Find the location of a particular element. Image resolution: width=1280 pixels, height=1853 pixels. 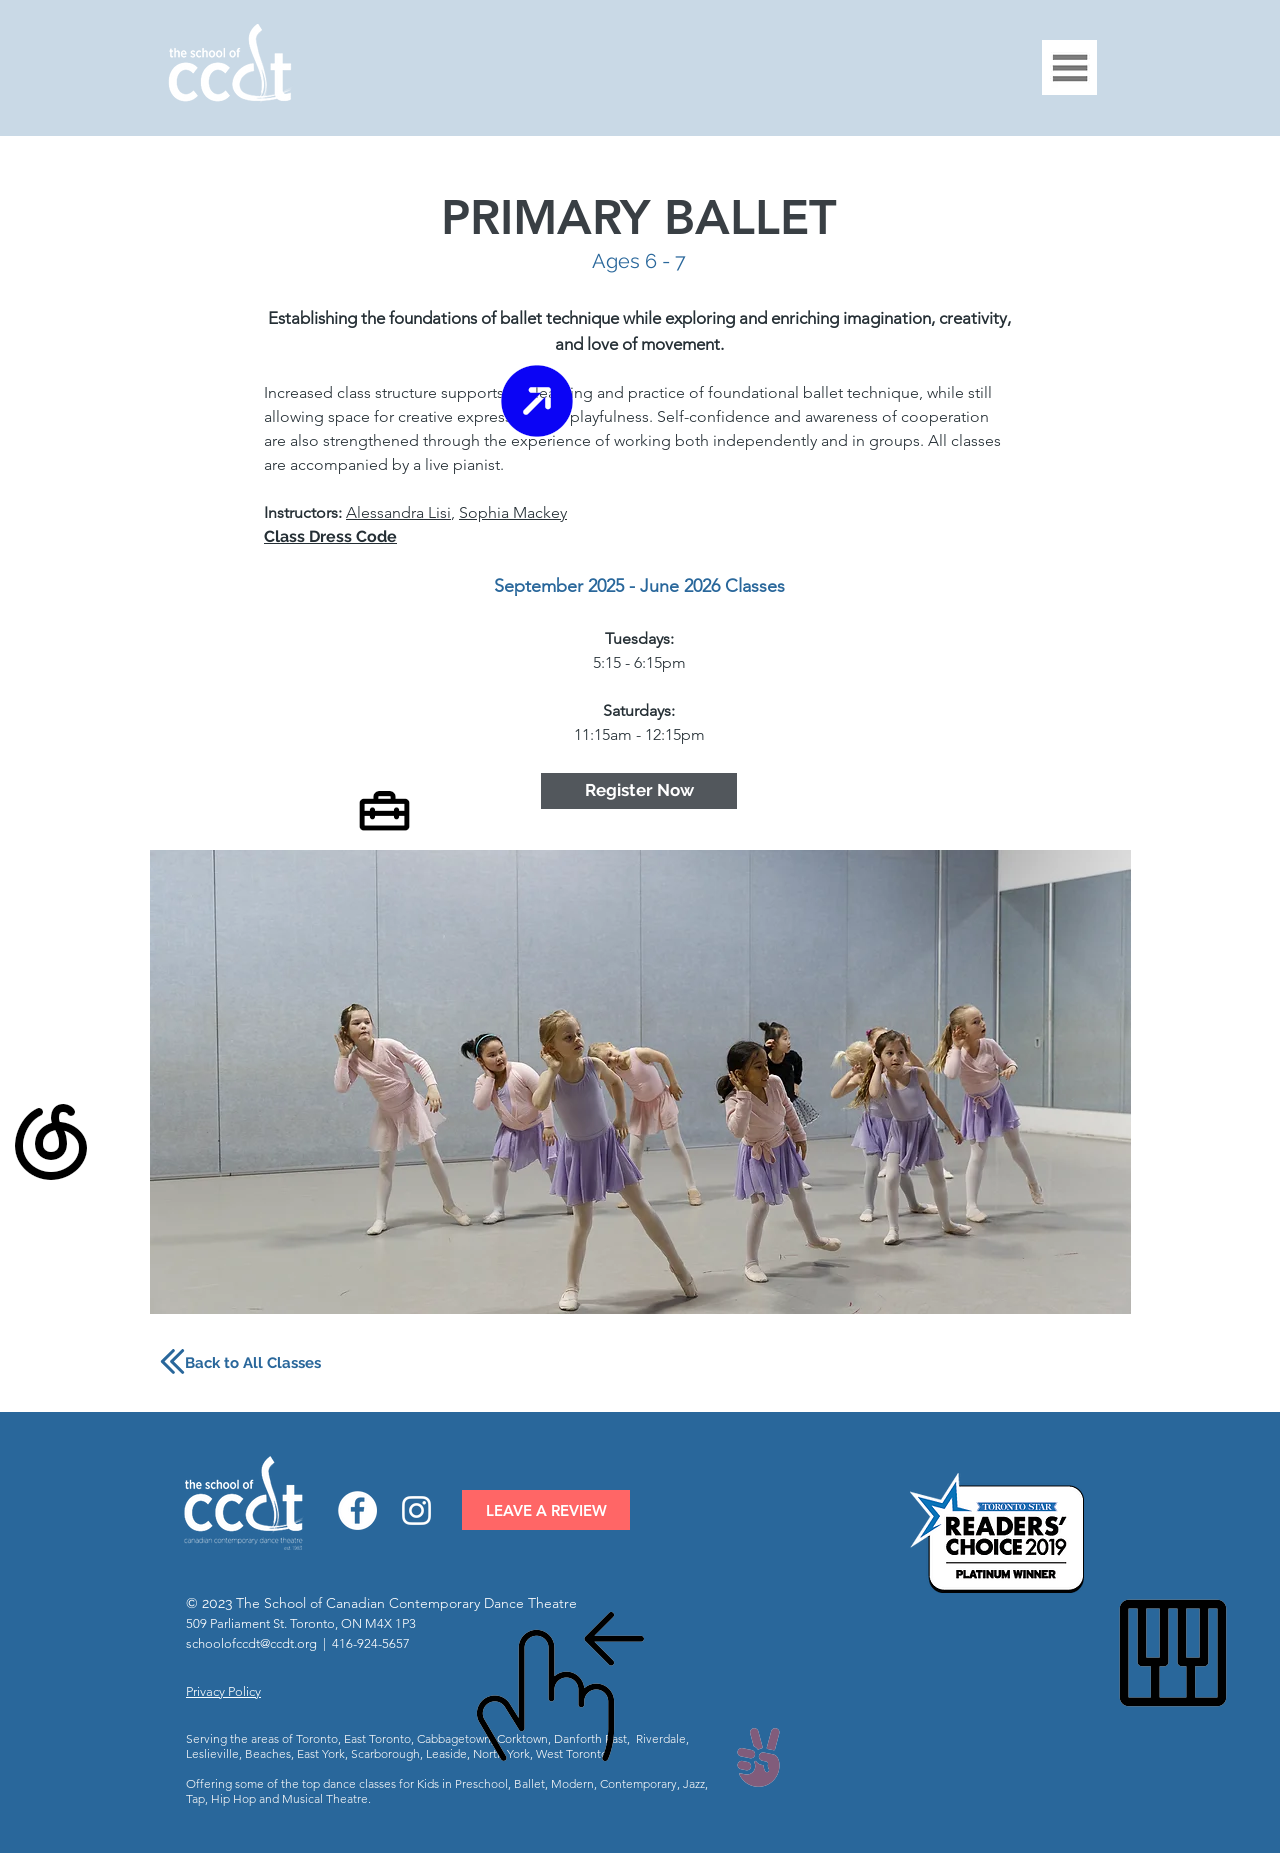

open NetEase Music app is located at coordinates (51, 1144).